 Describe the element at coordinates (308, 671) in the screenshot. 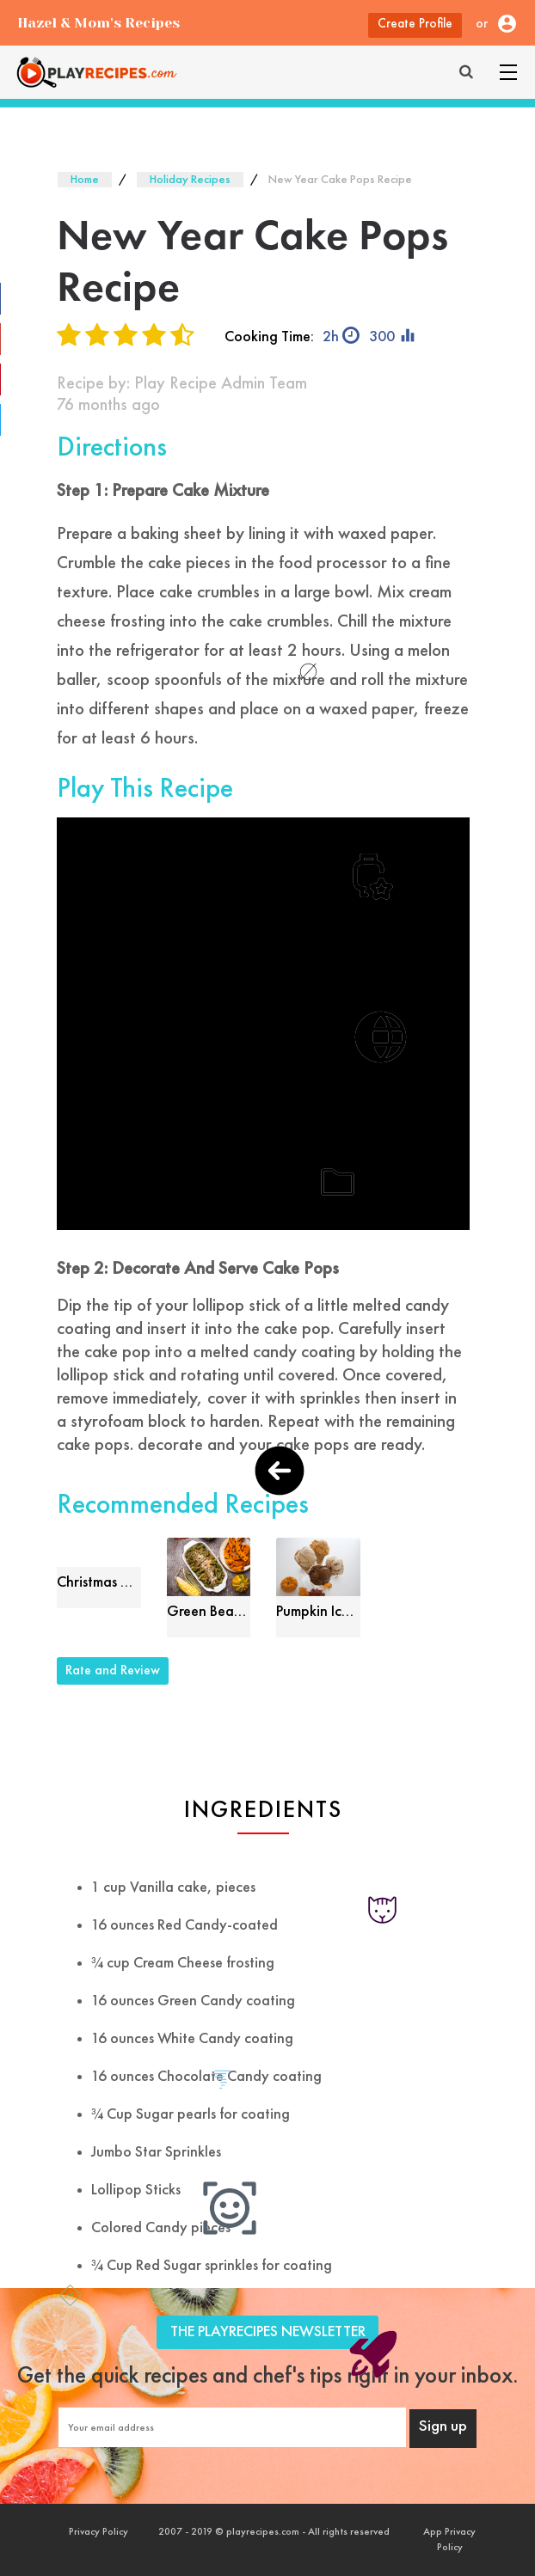

I see `indicates an empty or null state` at that location.